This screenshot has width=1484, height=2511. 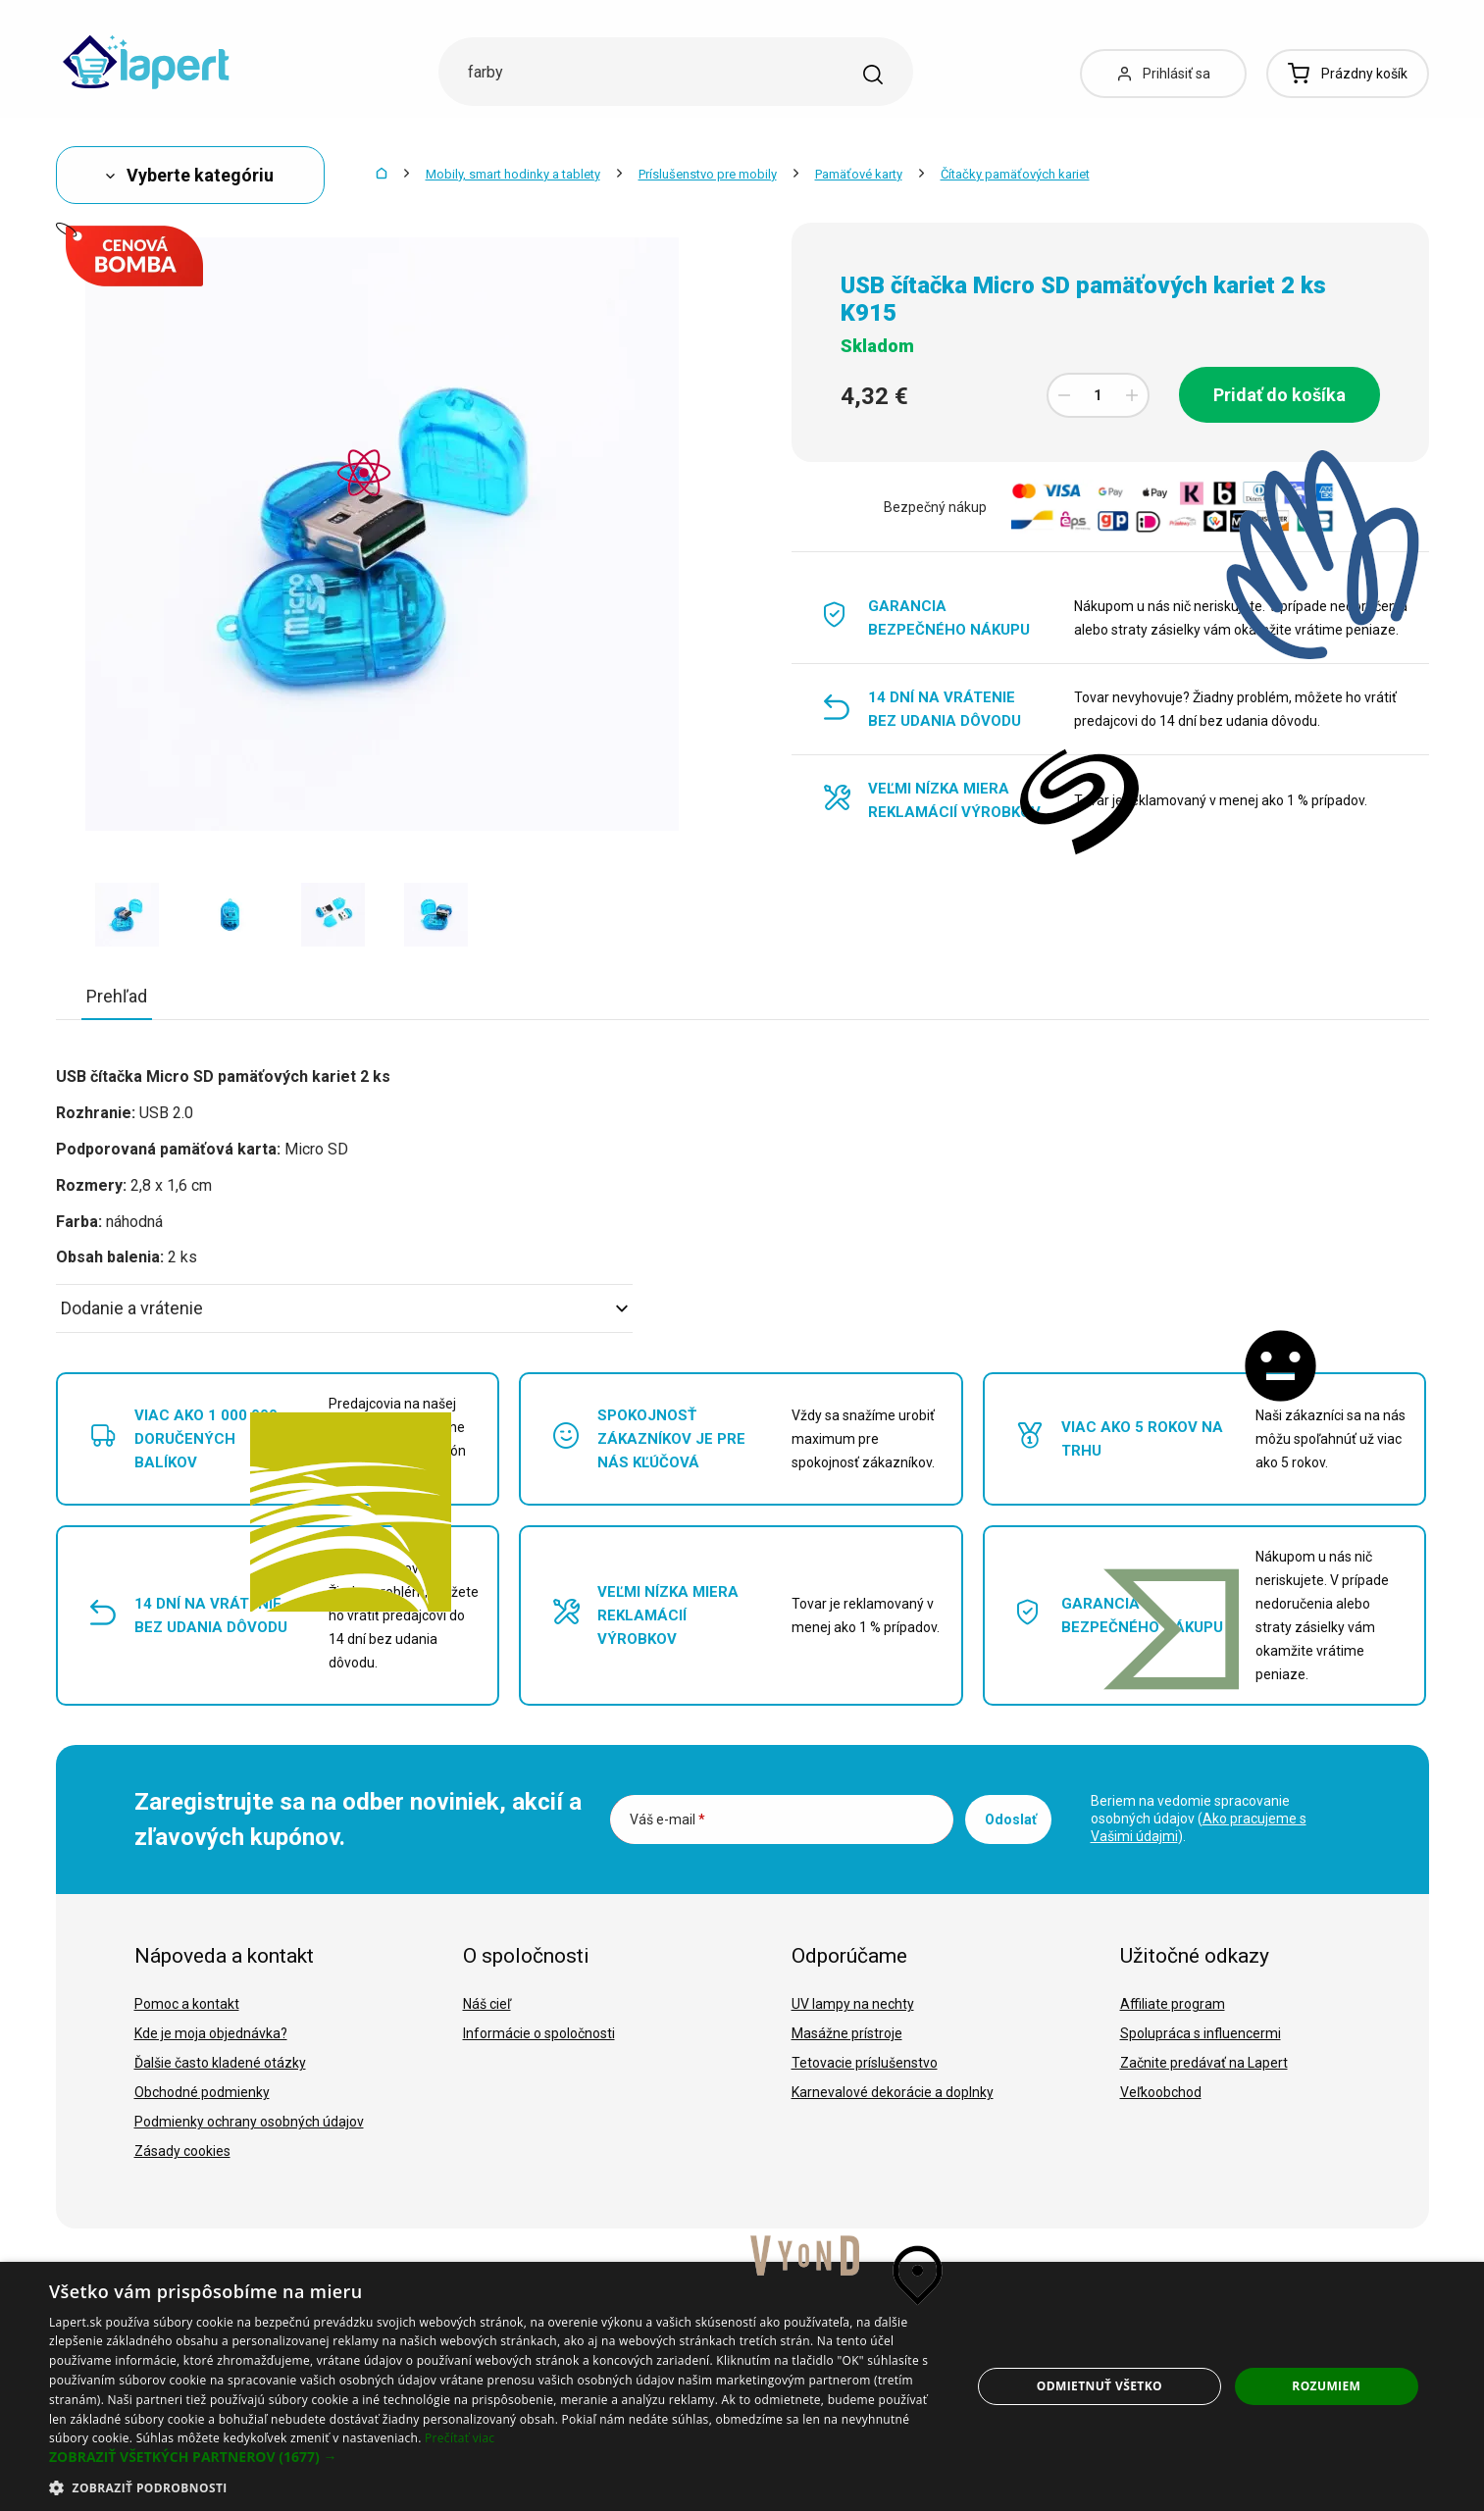 What do you see at coordinates (1322, 554) in the screenshot?
I see `open the Hey email app` at bounding box center [1322, 554].